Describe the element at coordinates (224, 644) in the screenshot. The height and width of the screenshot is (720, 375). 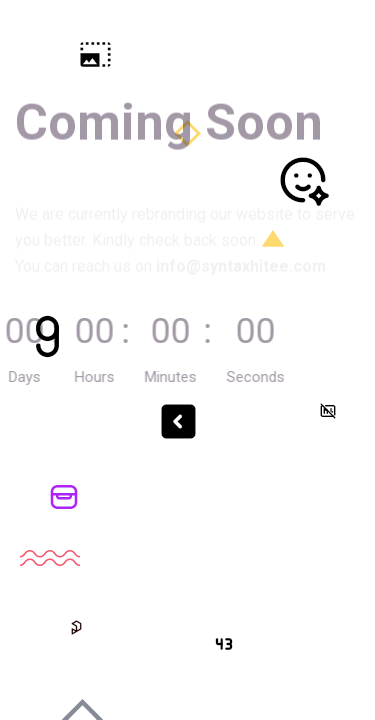
I see `indicates item number 43 in a list or sequence` at that location.